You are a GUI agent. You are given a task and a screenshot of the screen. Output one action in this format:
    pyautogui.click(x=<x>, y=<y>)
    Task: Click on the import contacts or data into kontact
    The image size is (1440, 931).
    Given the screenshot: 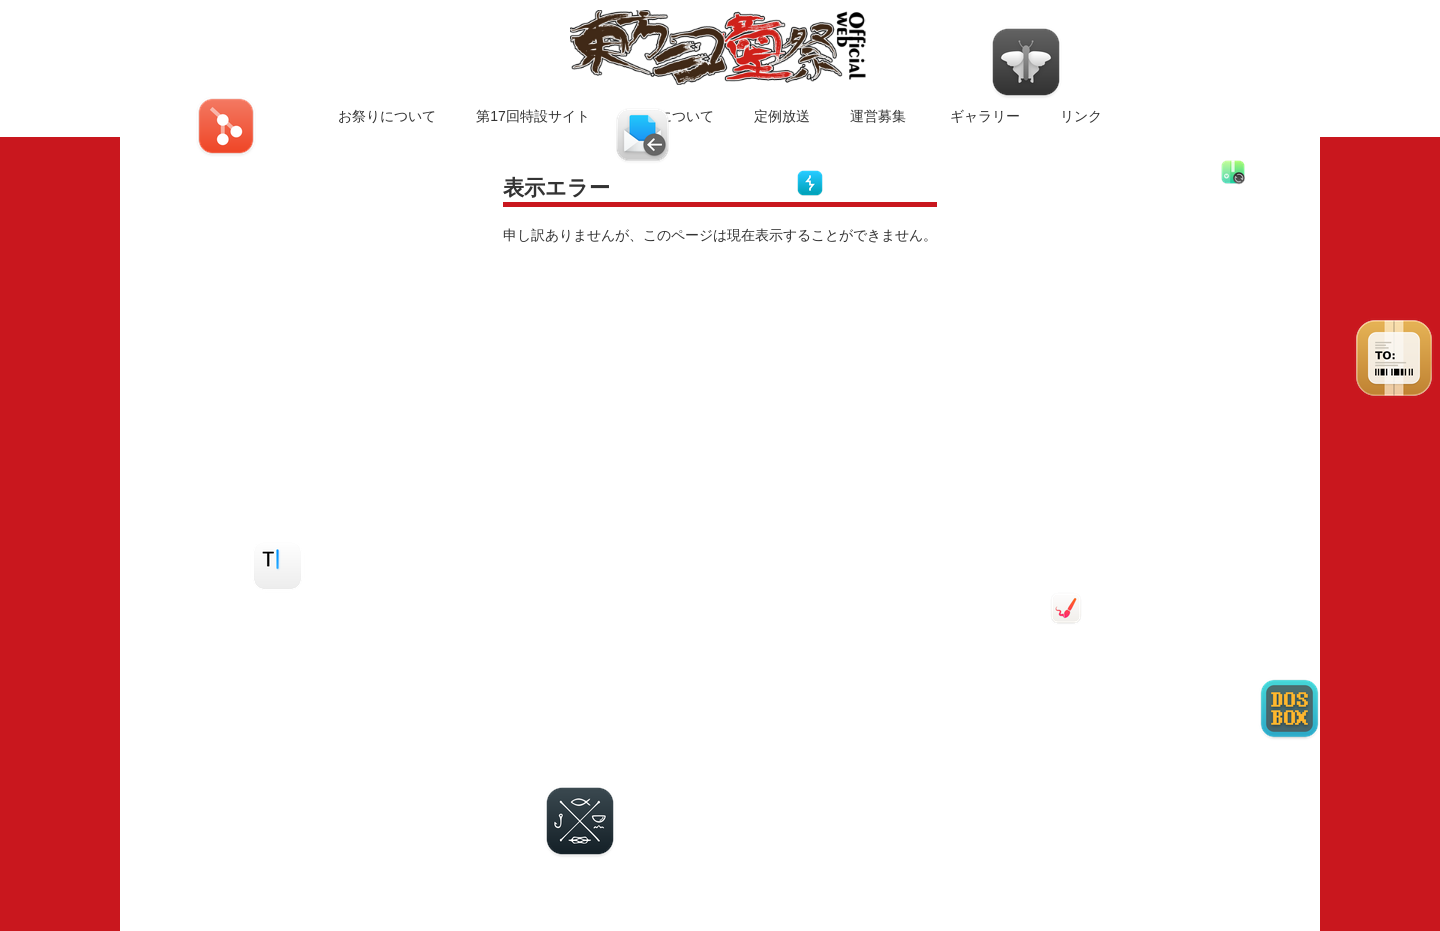 What is the action you would take?
    pyautogui.click(x=642, y=134)
    